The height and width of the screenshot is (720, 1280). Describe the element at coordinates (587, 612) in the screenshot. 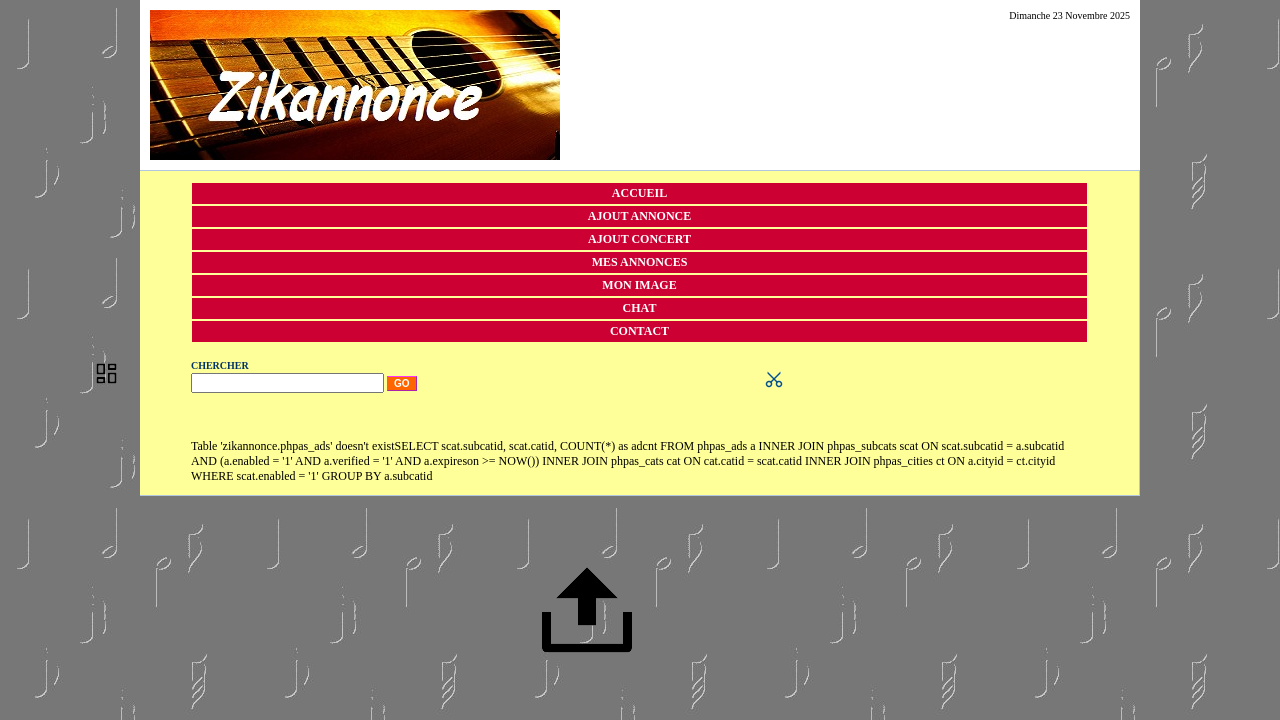

I see `upload a file or document` at that location.